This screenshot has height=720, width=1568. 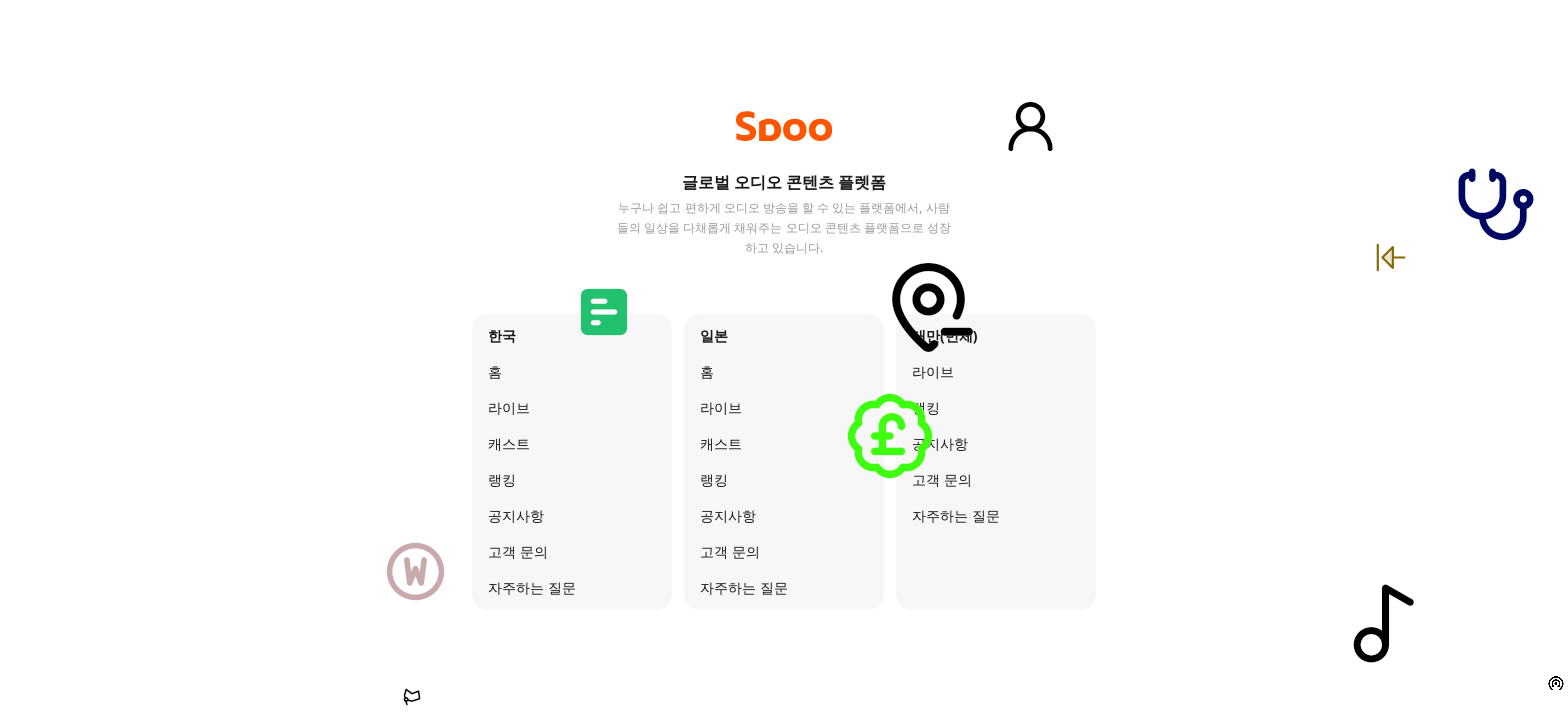 I want to click on view poll or survey results, so click(x=604, y=312).